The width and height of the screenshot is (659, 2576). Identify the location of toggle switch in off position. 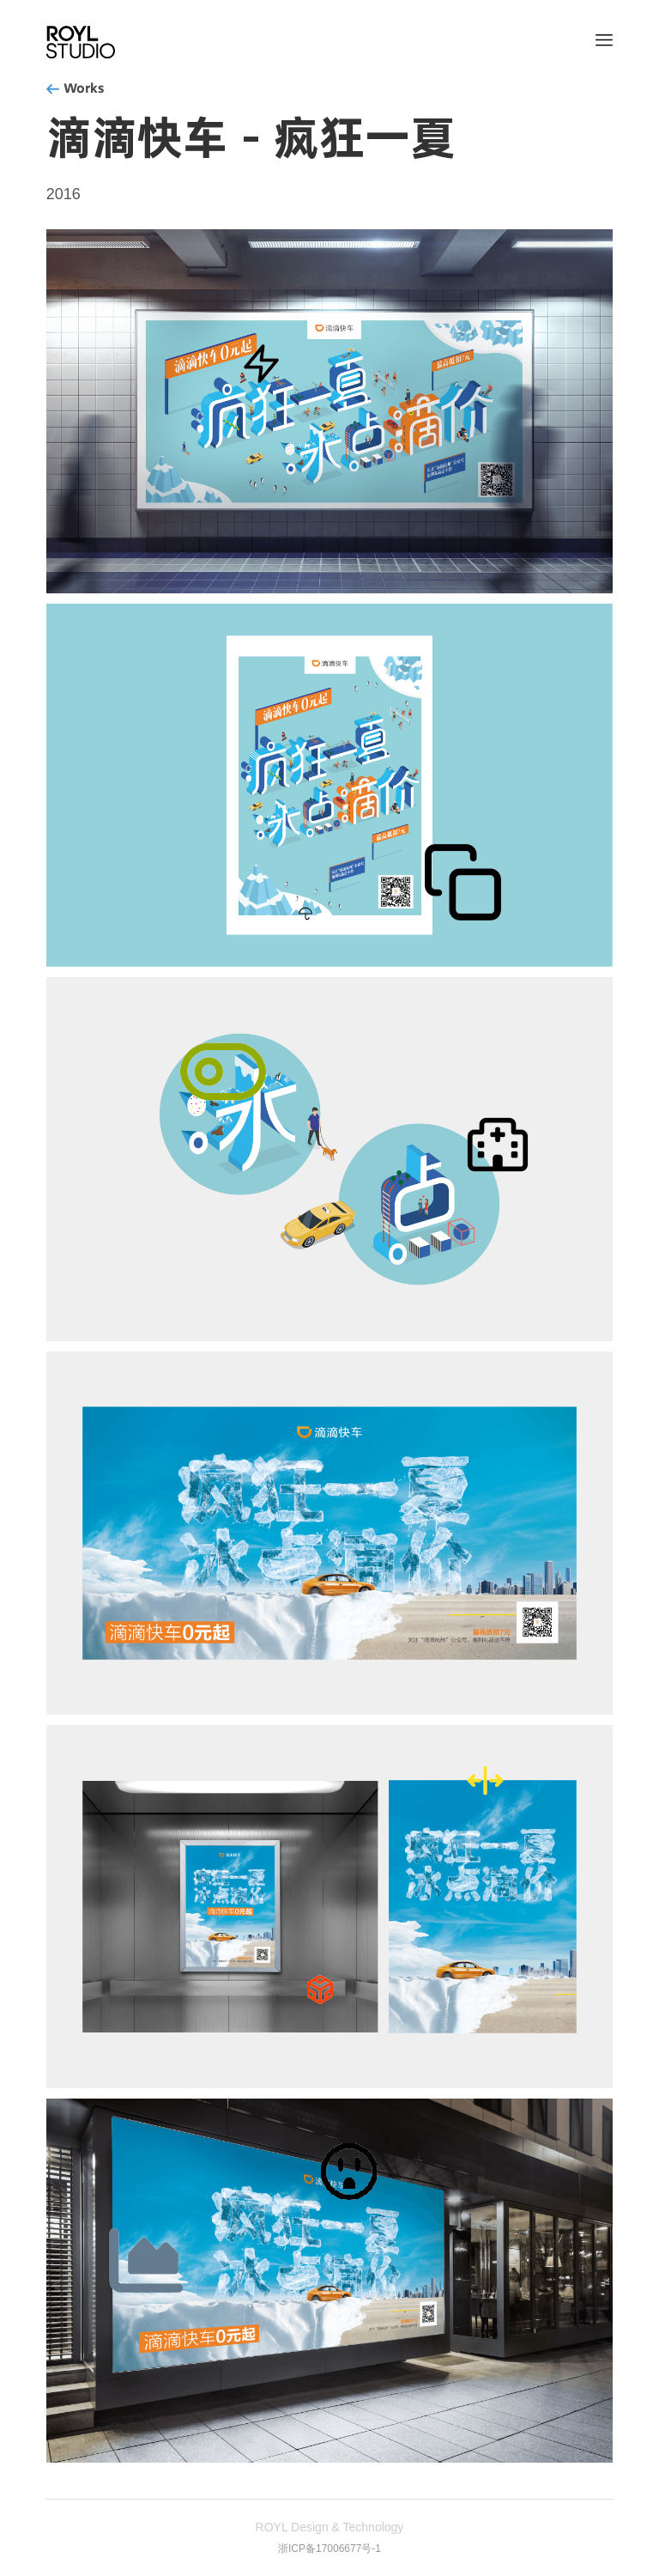
(223, 1072).